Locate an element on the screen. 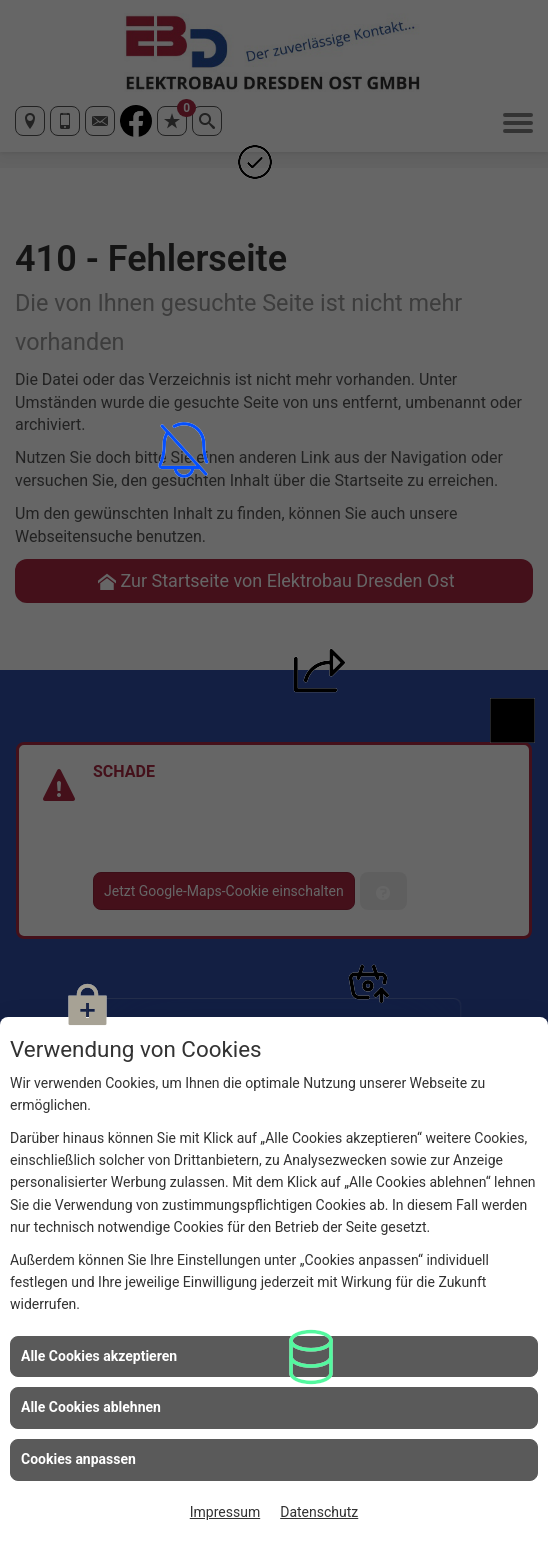  mute notifications is located at coordinates (184, 450).